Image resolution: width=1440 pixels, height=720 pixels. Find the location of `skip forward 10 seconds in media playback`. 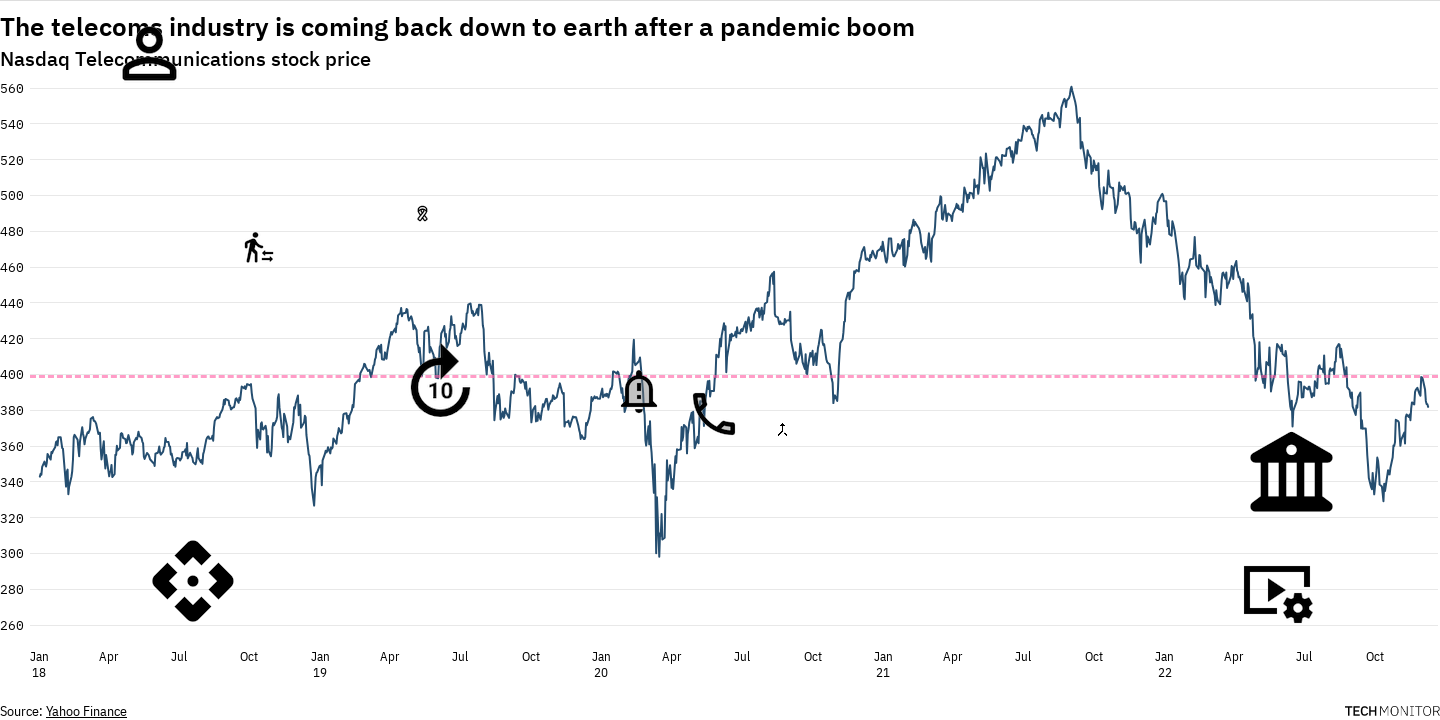

skip forward 10 seconds in media playback is located at coordinates (440, 383).